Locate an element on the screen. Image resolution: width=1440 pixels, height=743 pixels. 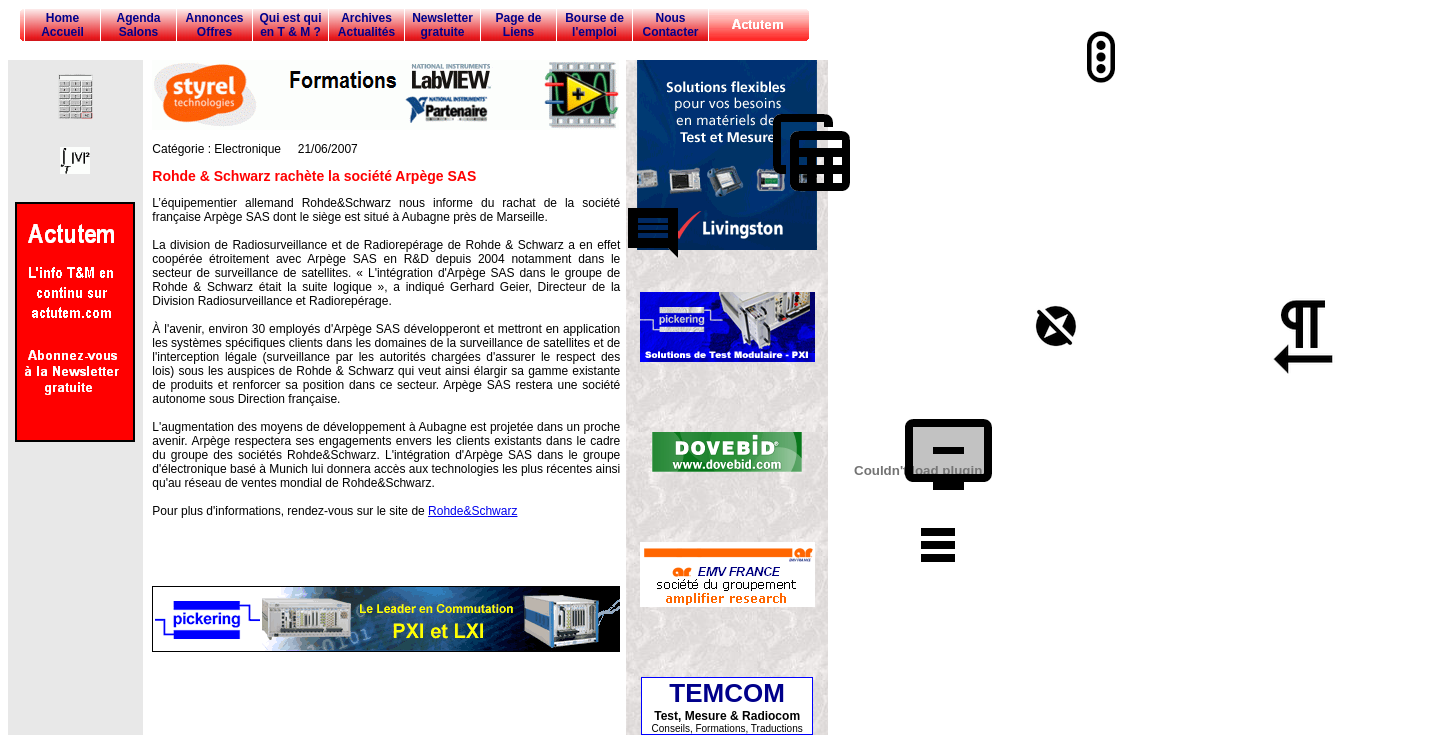
add a comment to the document is located at coordinates (653, 233).